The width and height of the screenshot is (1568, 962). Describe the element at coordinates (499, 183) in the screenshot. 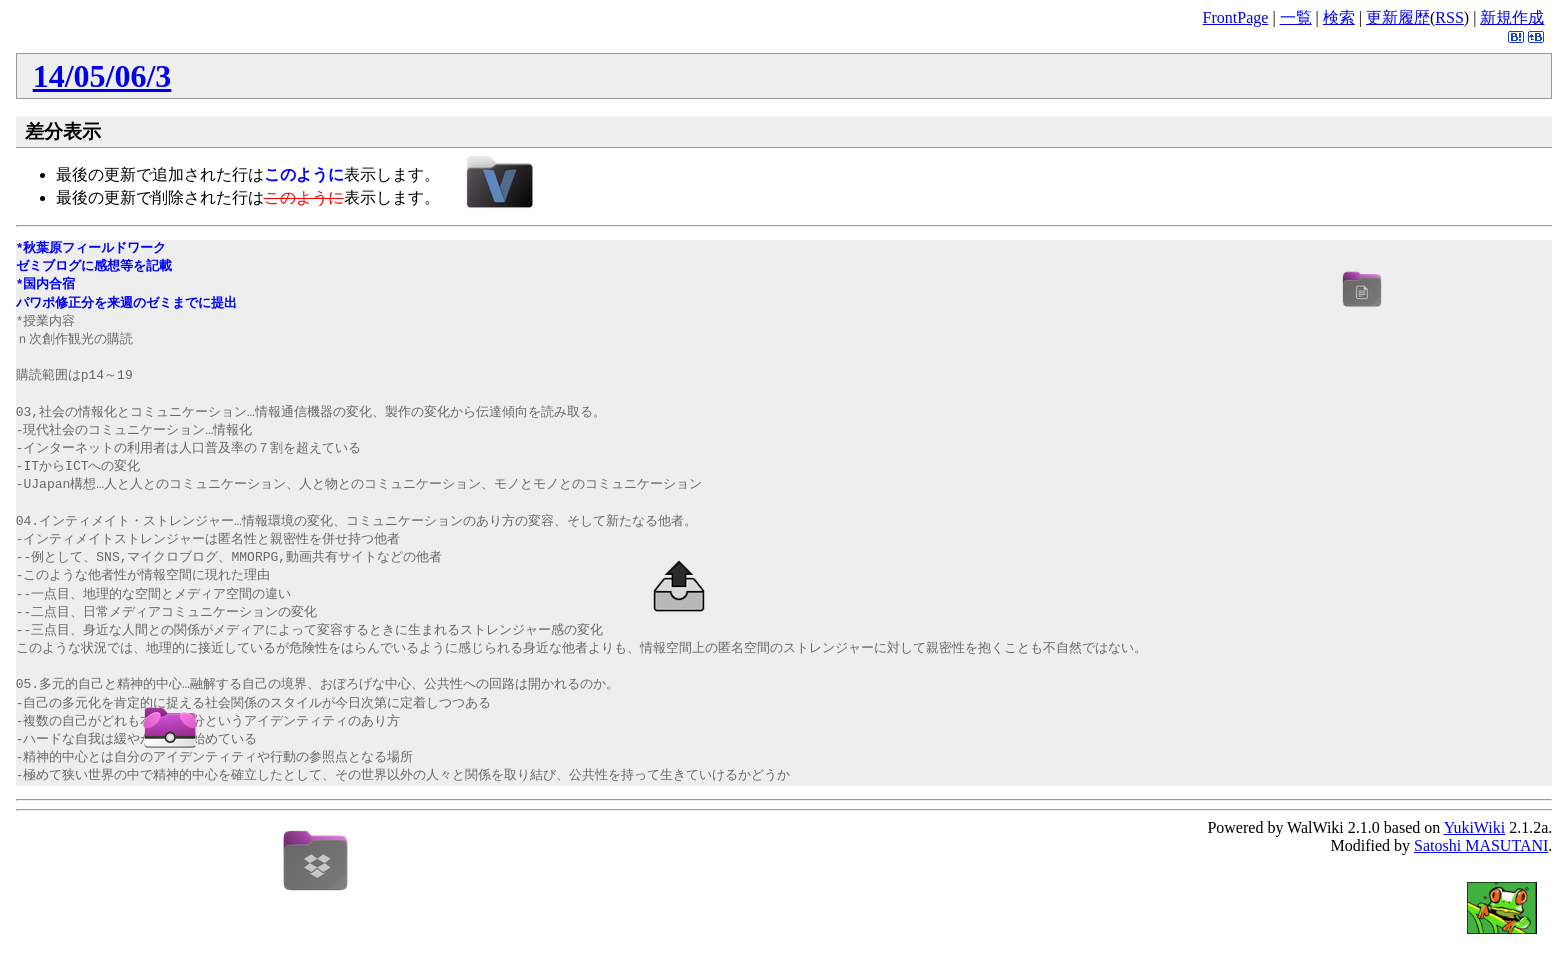

I see `open folder containing files starting with "V"` at that location.